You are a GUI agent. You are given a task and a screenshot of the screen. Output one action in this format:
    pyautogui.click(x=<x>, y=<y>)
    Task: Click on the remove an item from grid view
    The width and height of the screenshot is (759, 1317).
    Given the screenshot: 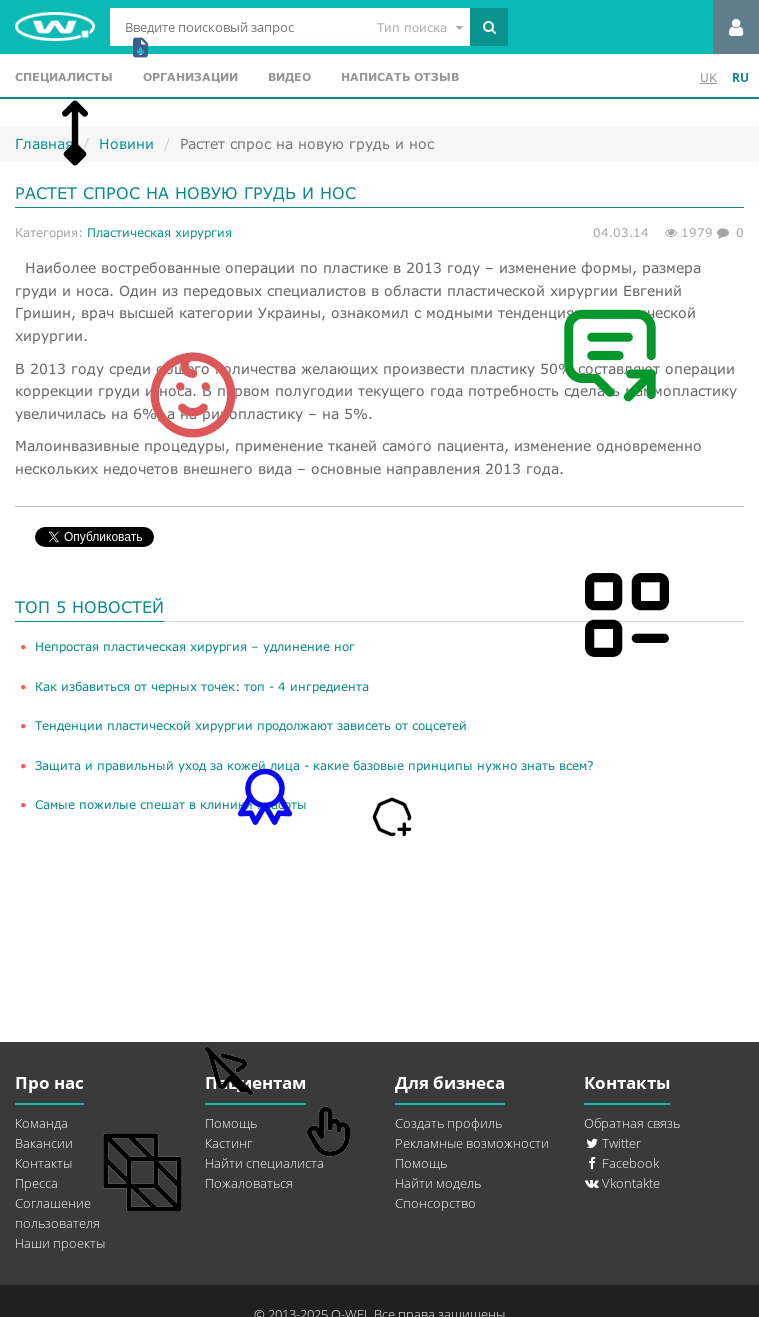 What is the action you would take?
    pyautogui.click(x=627, y=615)
    